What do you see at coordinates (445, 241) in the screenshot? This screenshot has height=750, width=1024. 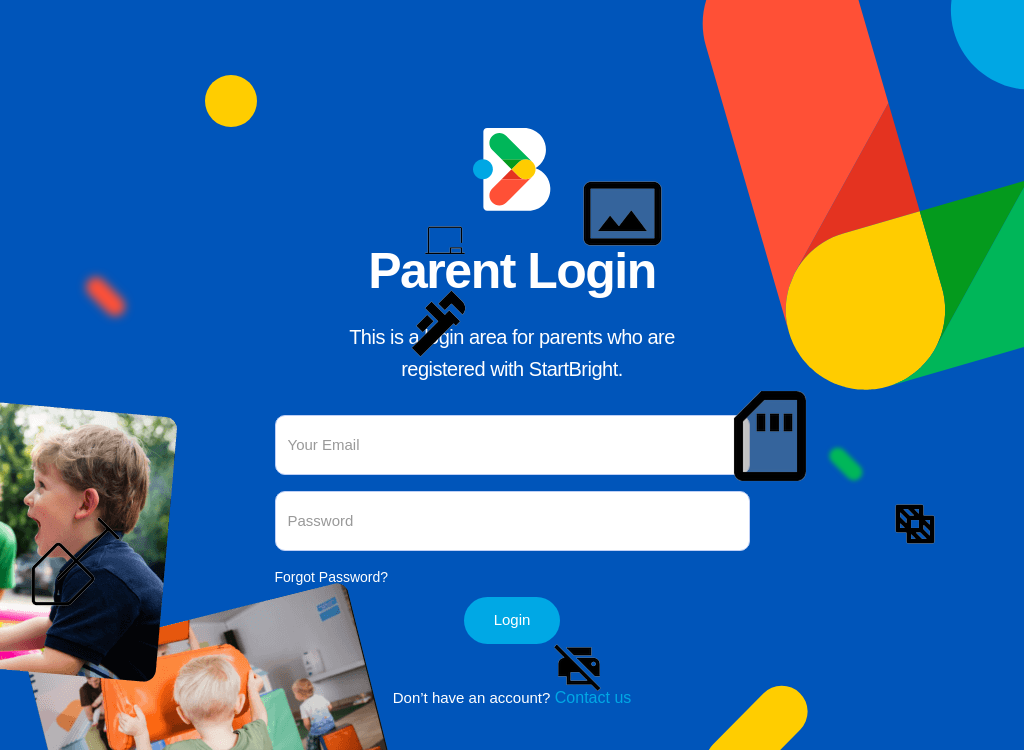 I see `access whiteboard or presentation mode` at bounding box center [445, 241].